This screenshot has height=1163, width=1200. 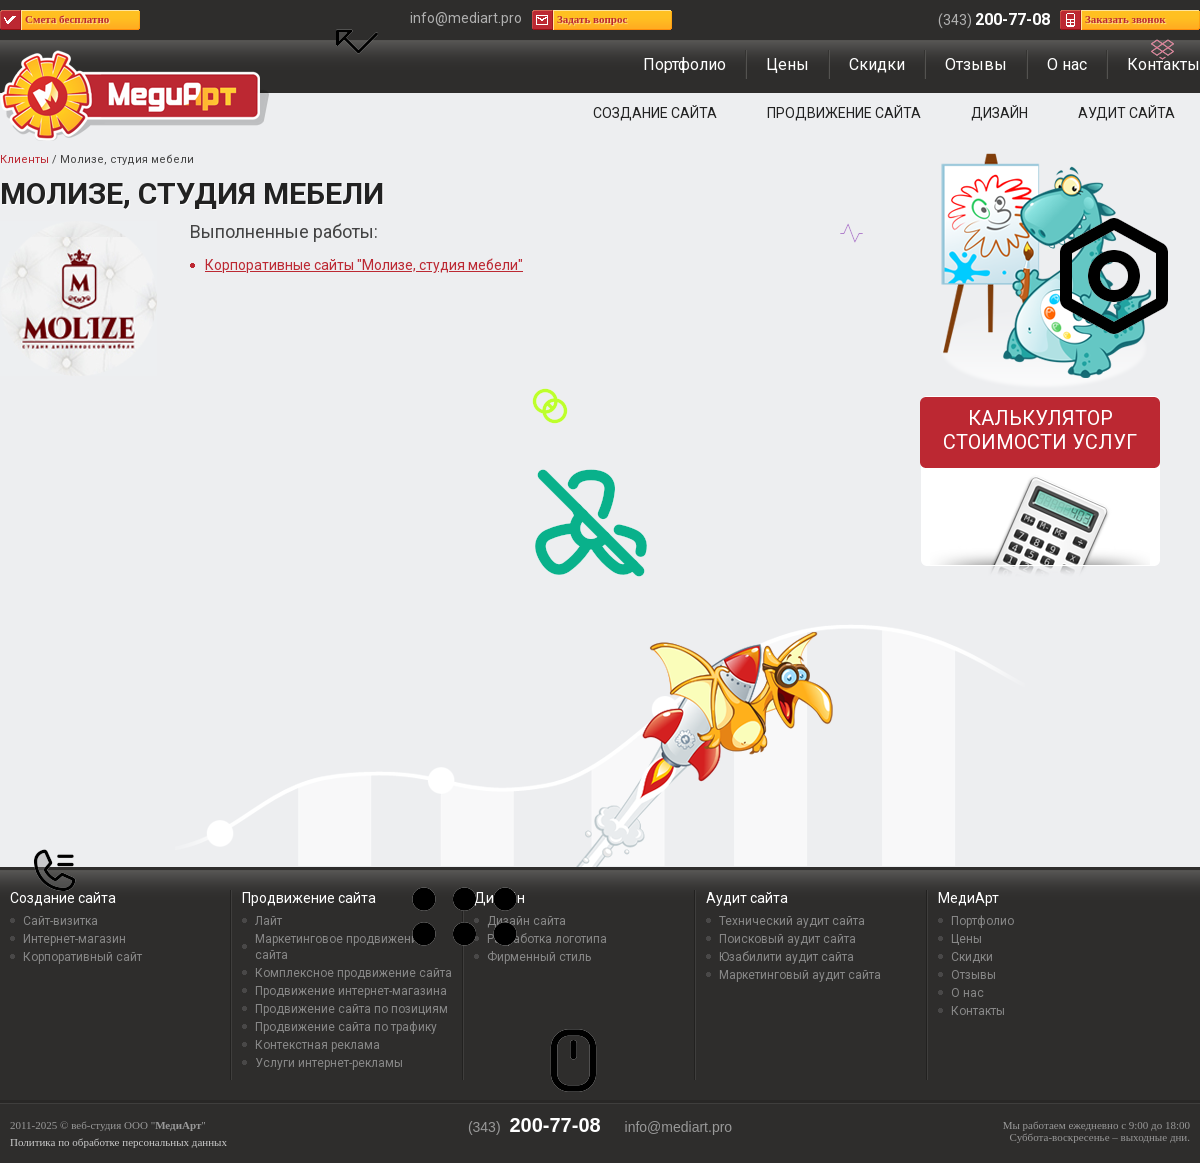 I want to click on mouse input device indicator, so click(x=573, y=1060).